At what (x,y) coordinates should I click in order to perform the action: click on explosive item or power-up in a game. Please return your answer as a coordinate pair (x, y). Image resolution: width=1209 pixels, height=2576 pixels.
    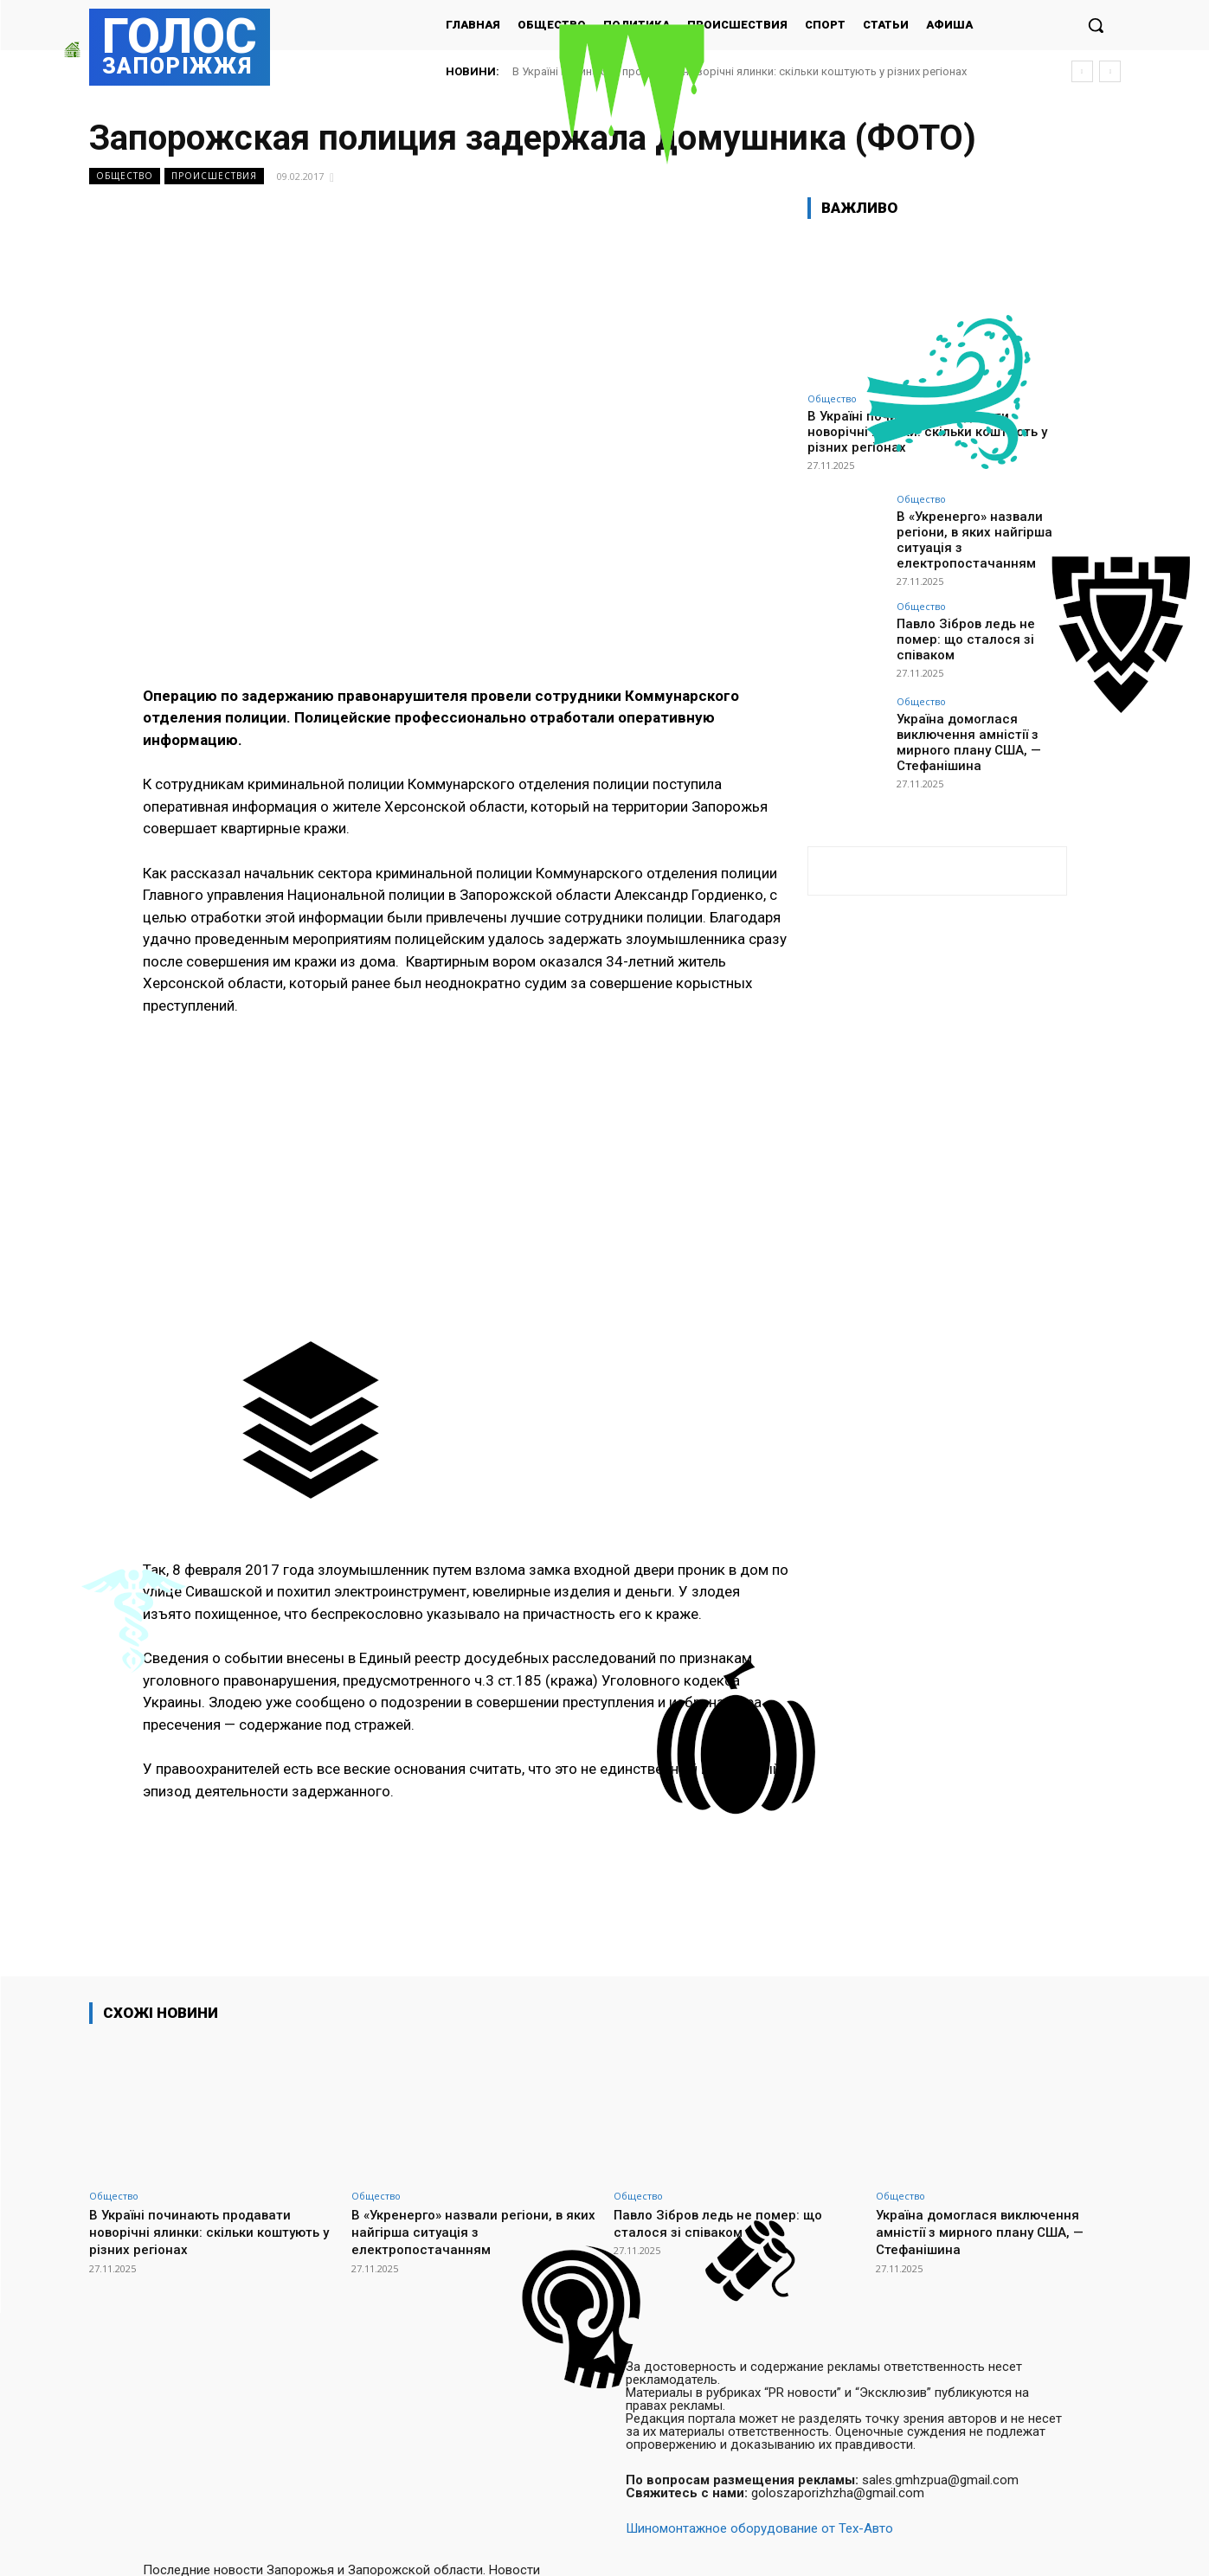
    Looking at the image, I should click on (749, 2256).